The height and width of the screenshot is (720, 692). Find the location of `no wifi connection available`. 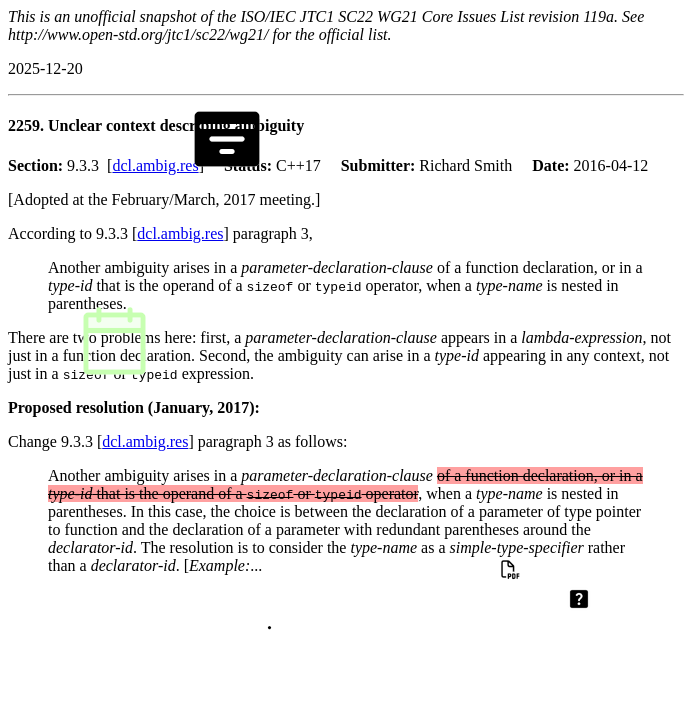

no wifi connection available is located at coordinates (269, 615).